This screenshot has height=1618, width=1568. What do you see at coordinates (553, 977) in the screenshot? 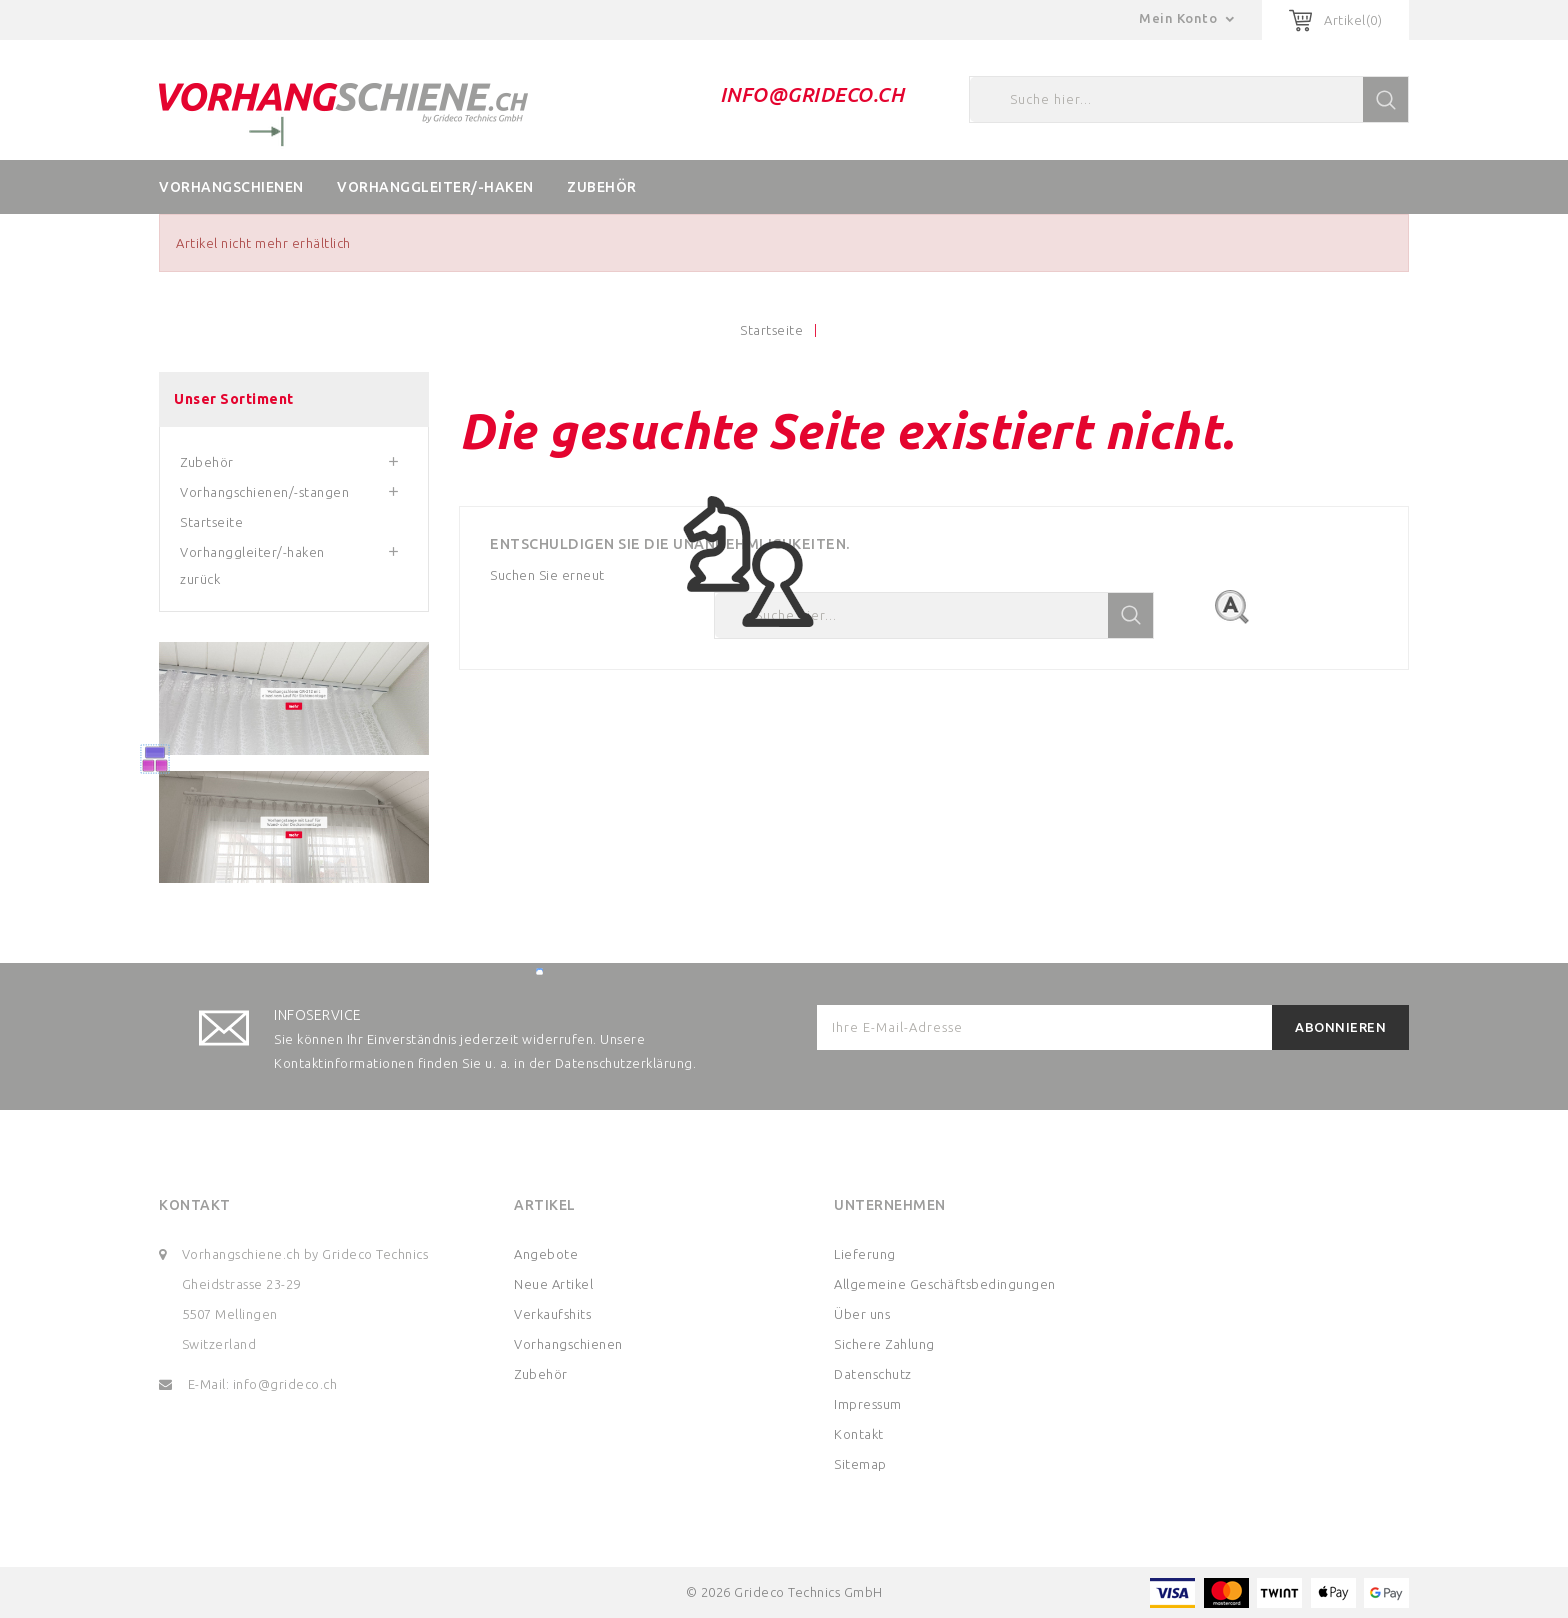
I see `manage saved passwords and login credentials` at bounding box center [553, 977].